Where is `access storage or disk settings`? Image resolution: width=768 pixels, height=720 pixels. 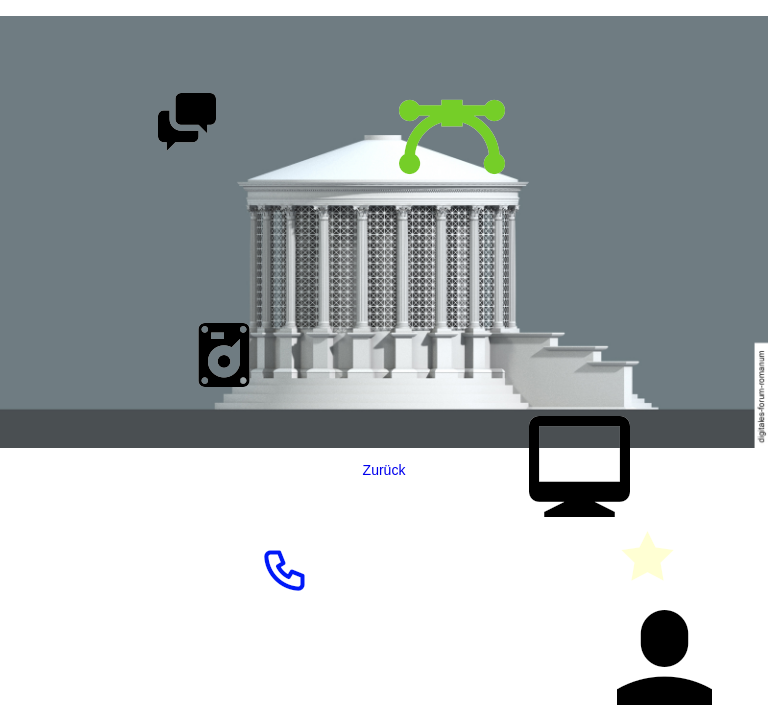
access storage or disk settings is located at coordinates (224, 355).